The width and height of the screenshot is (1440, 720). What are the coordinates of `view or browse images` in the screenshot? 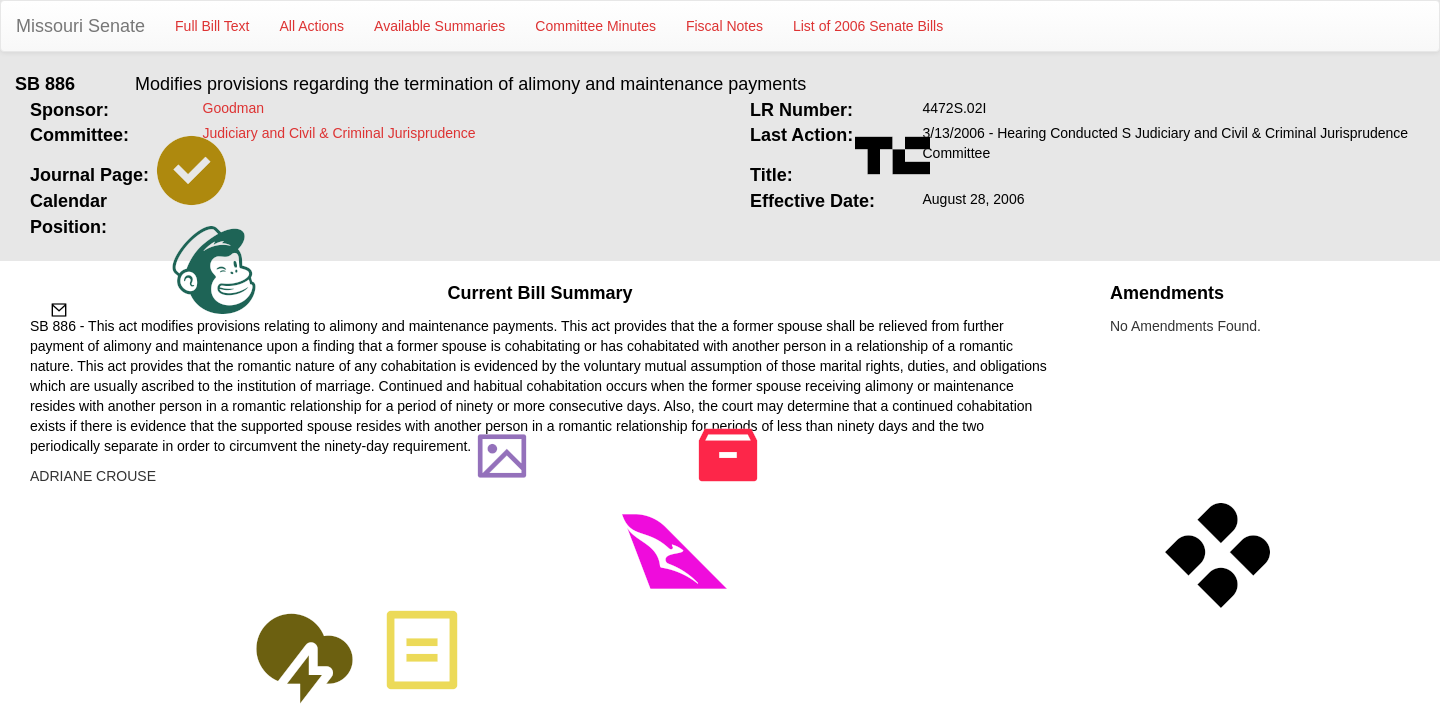 It's located at (502, 456).